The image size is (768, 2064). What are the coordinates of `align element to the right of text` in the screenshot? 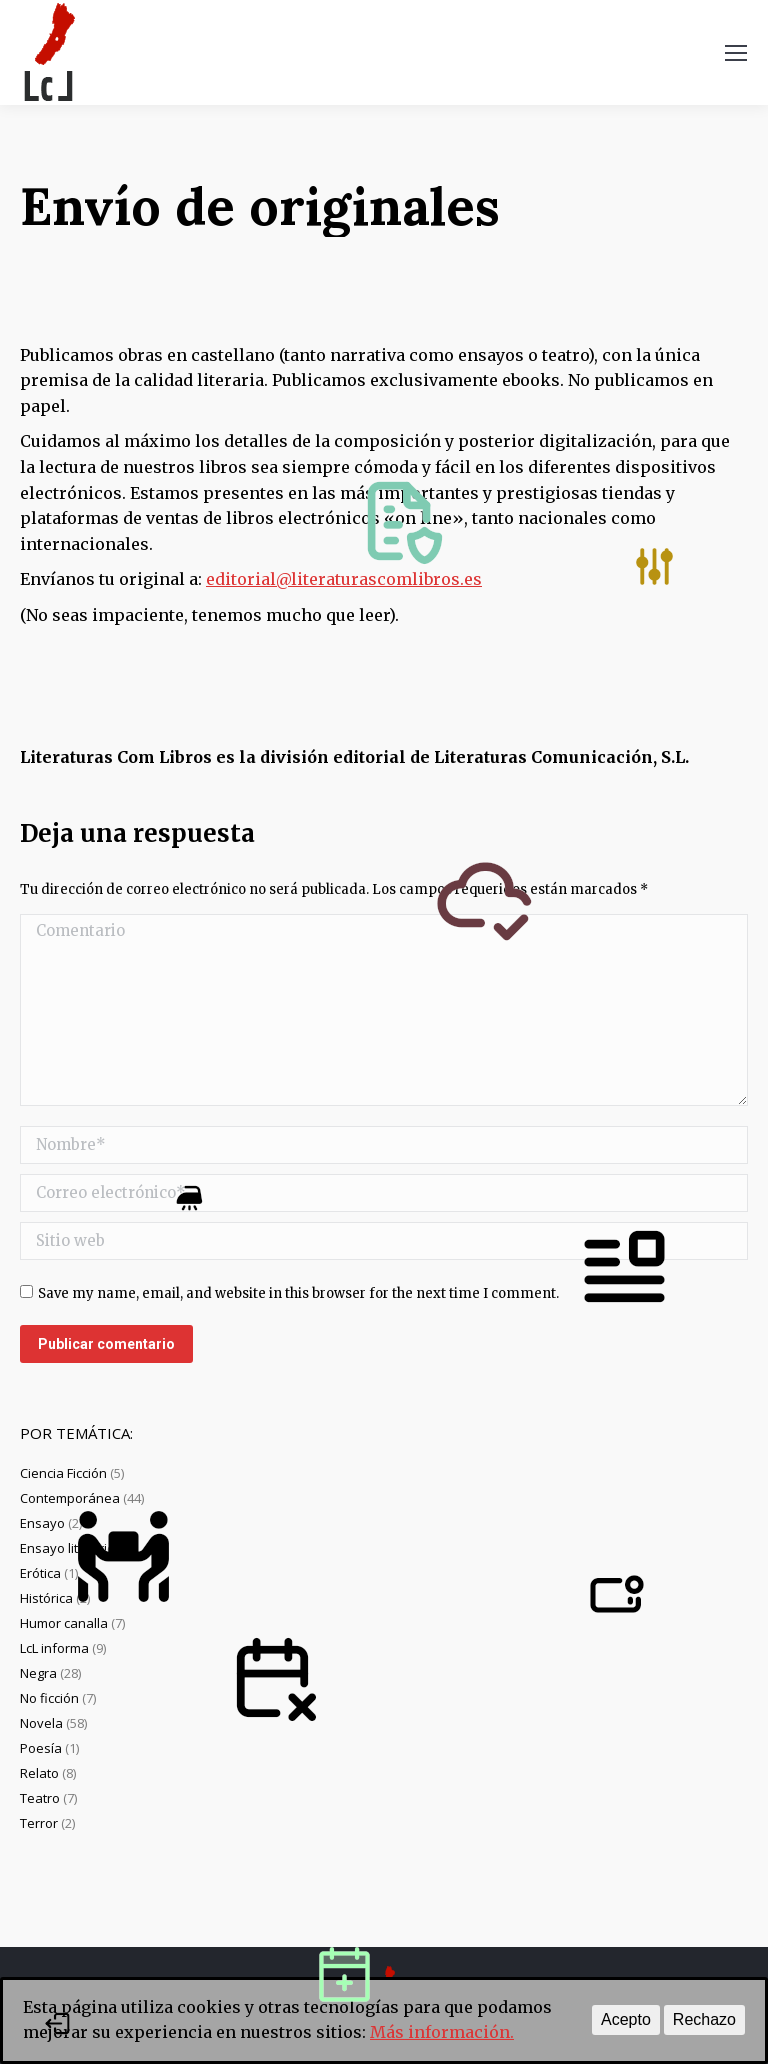 It's located at (624, 1266).